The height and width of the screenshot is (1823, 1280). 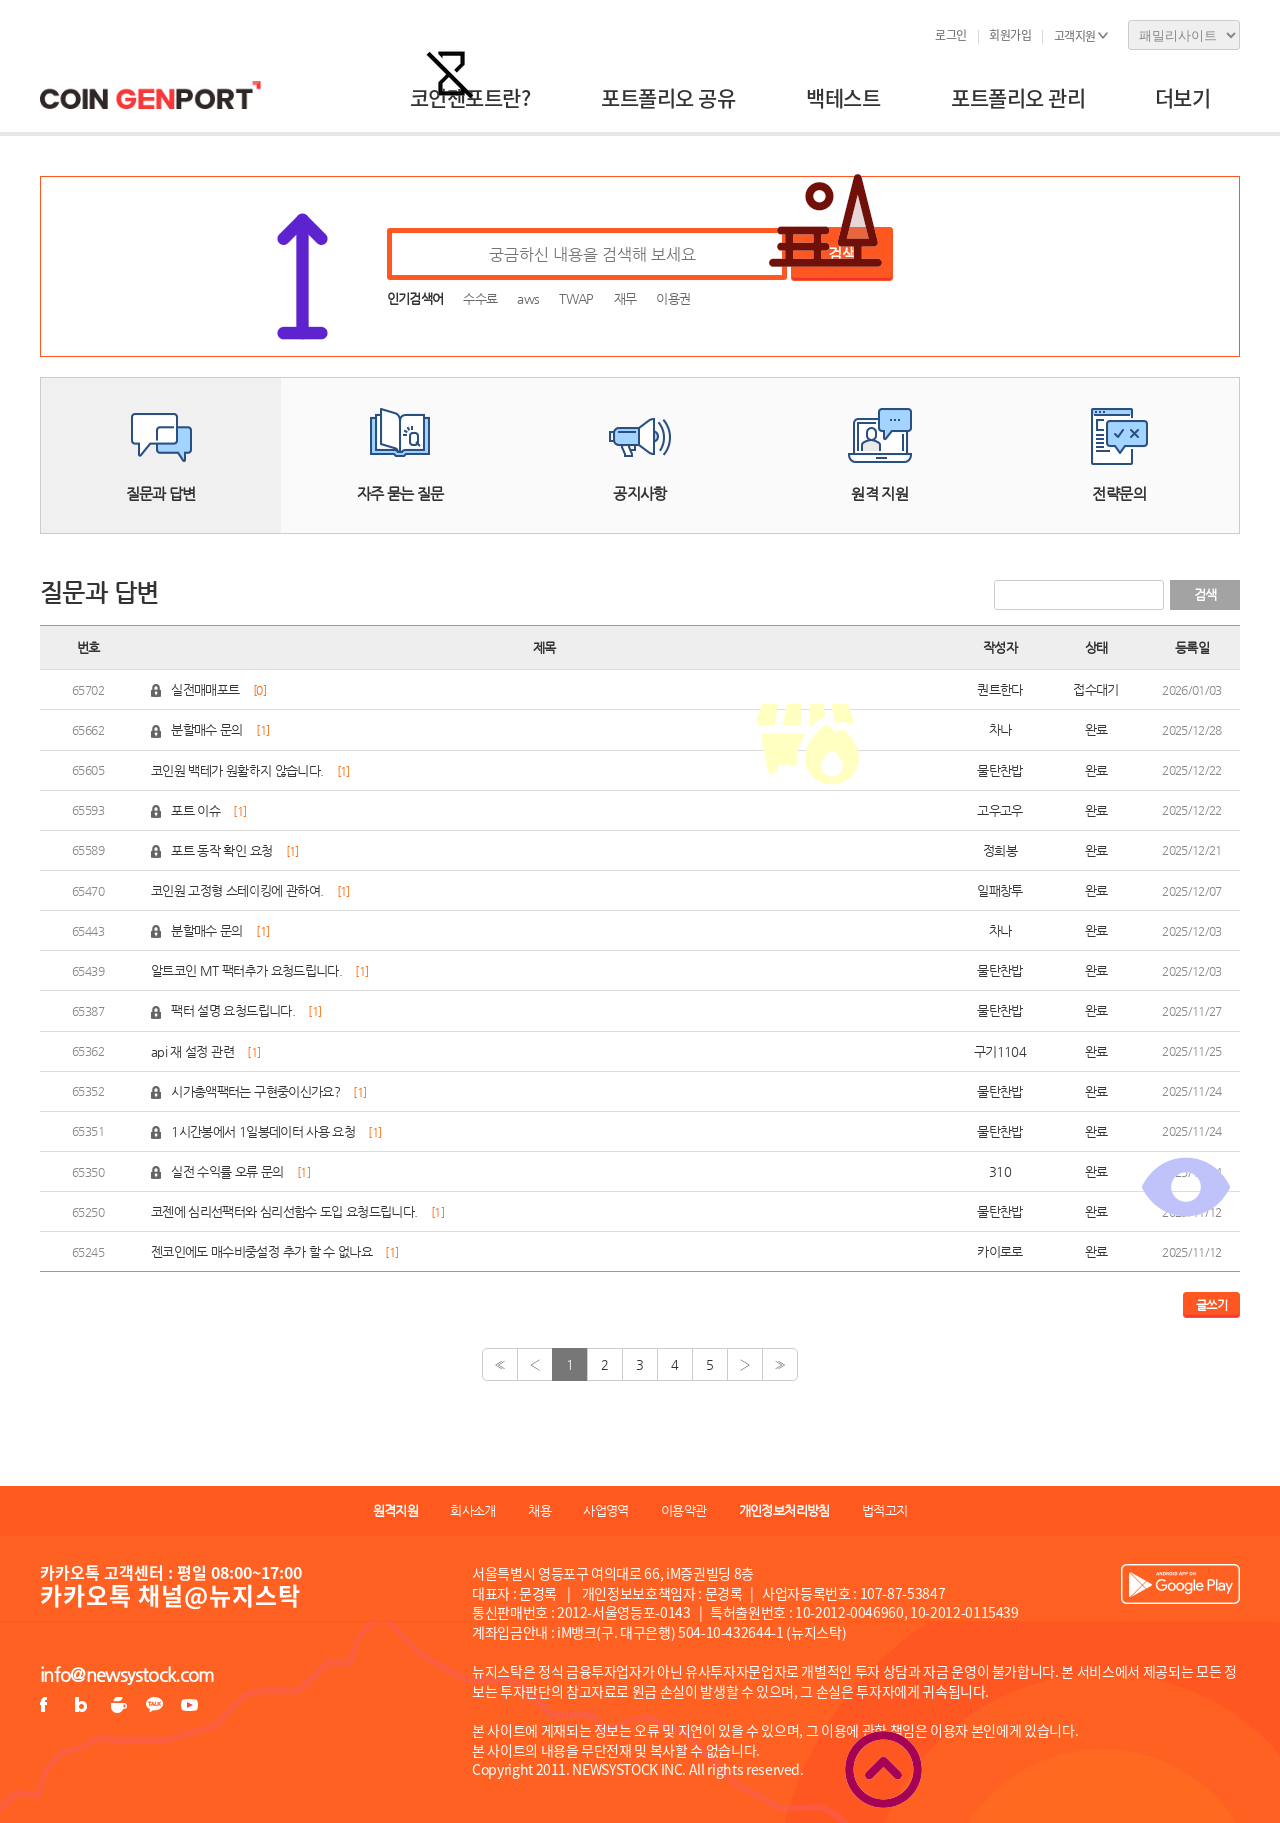 I want to click on view nearby parks or green spaces, so click(x=825, y=226).